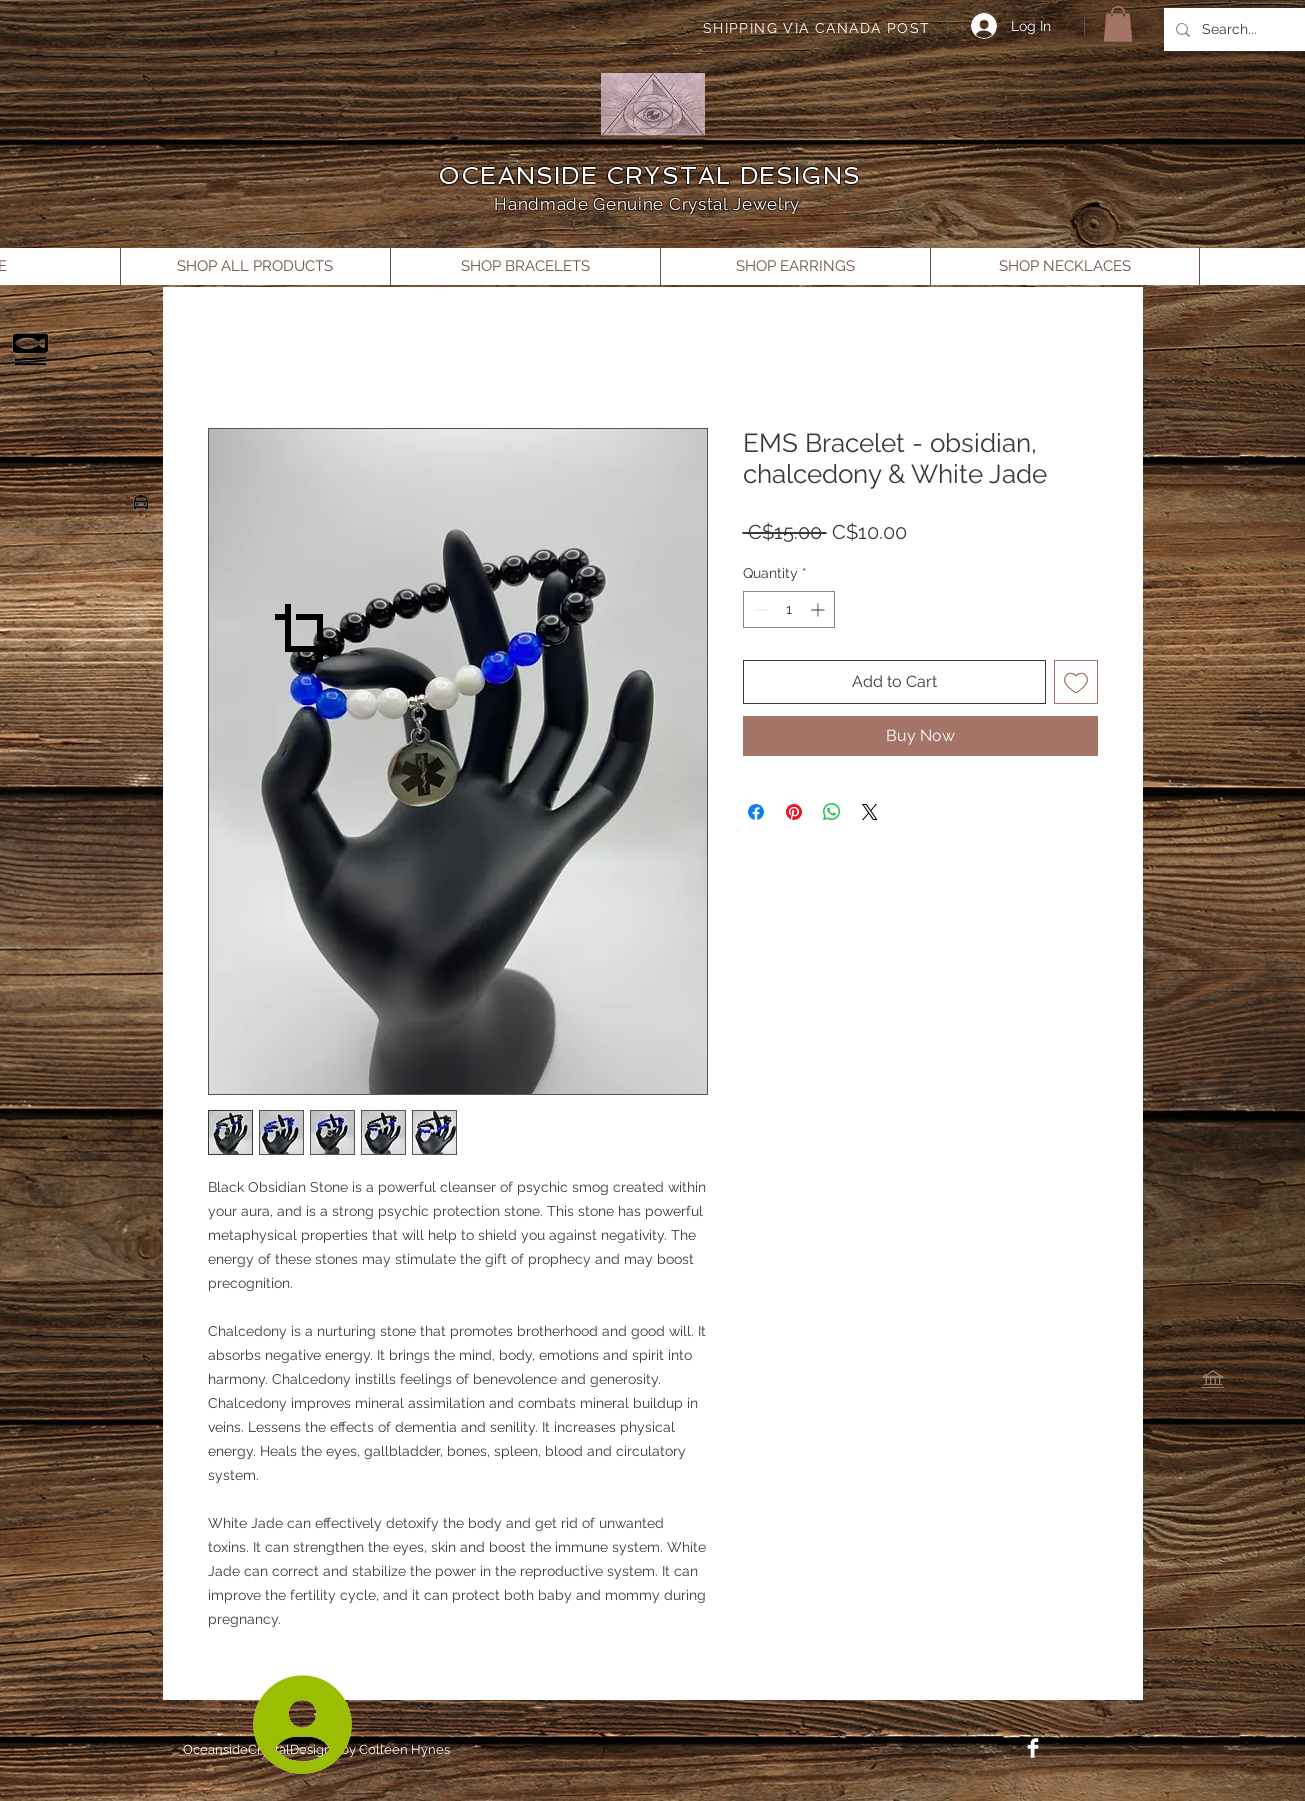  I want to click on view your profile, so click(302, 1724).